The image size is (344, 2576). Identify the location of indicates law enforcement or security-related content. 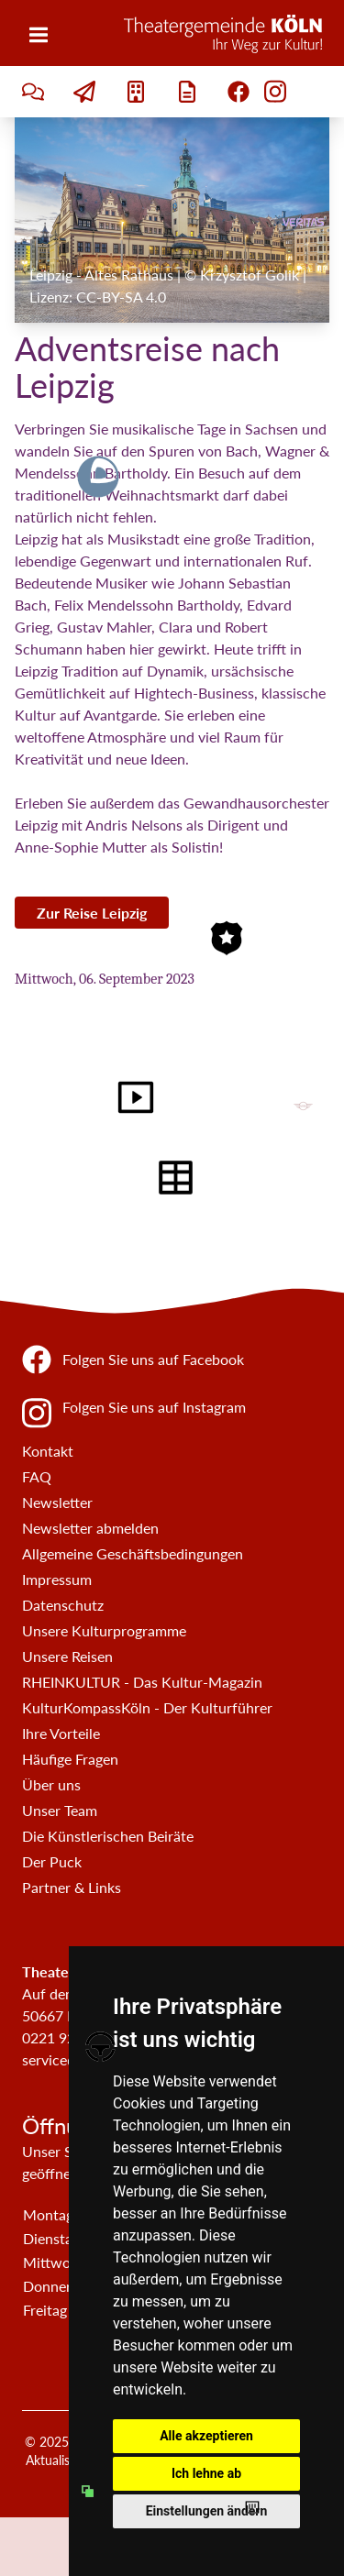
(227, 938).